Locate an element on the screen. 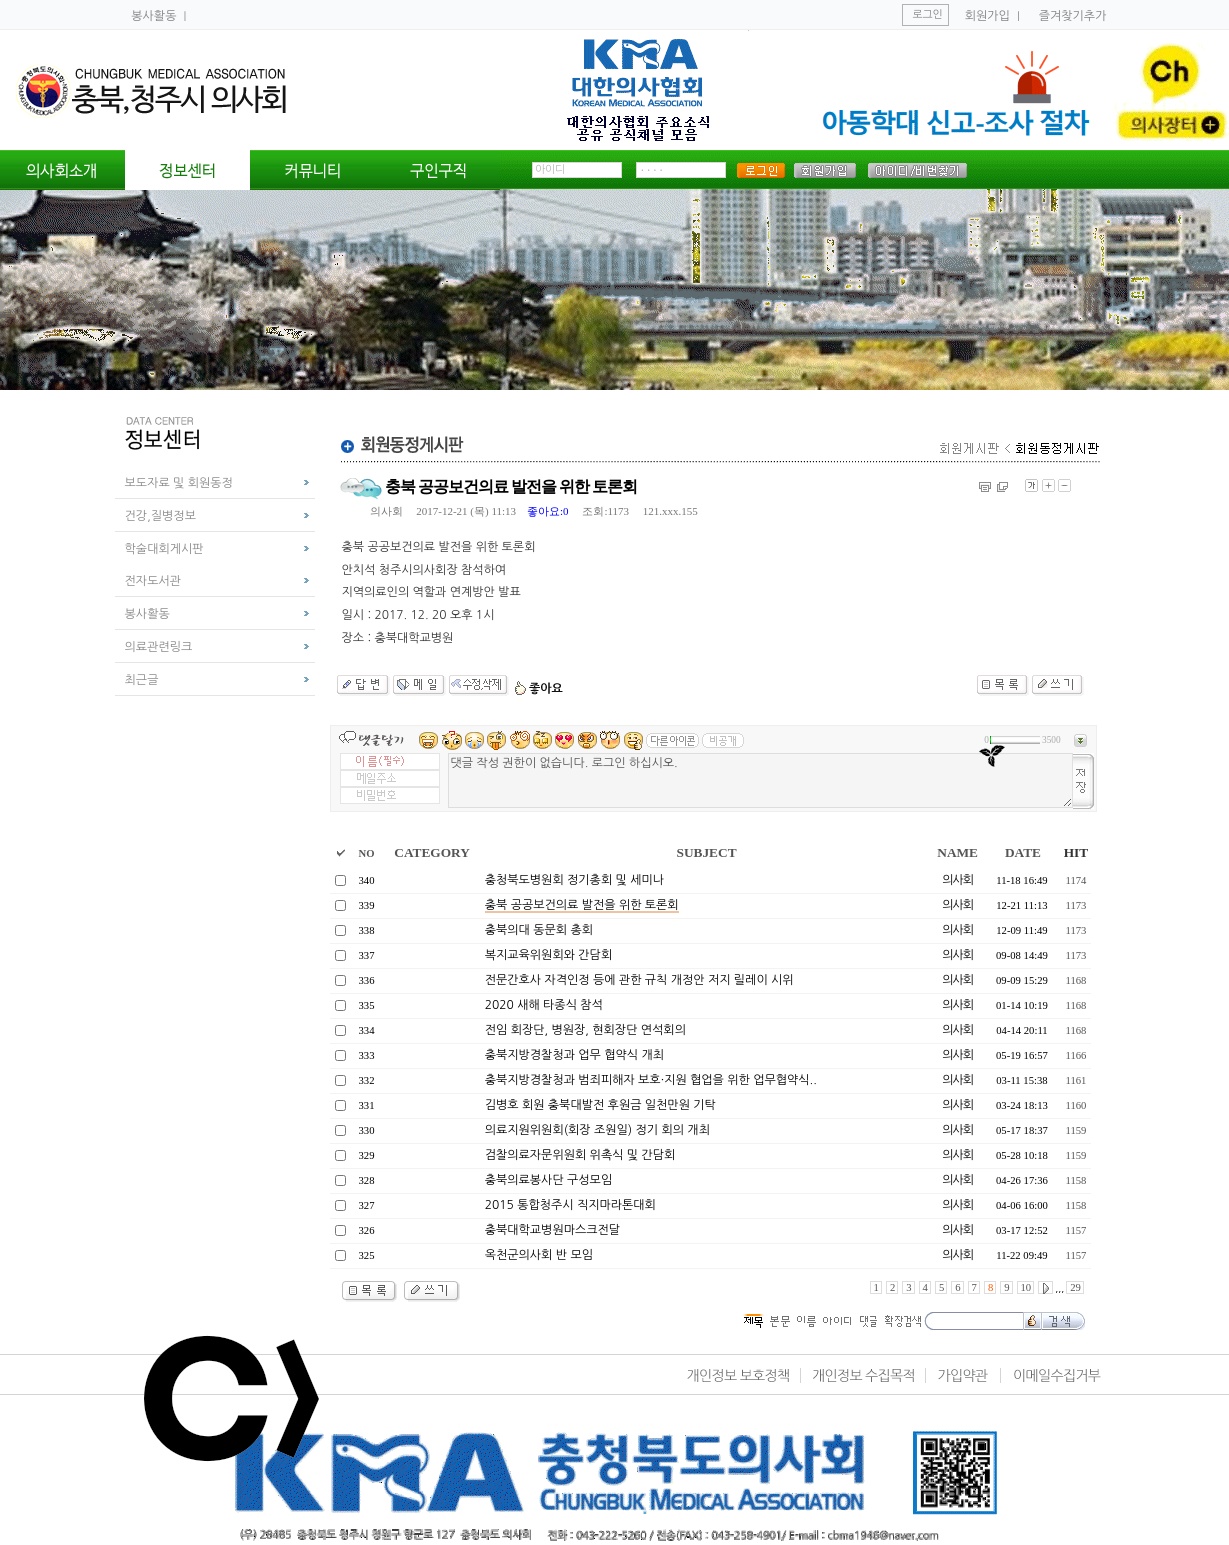 This screenshot has width=1229, height=1545. open trilium notes application is located at coordinates (992, 756).